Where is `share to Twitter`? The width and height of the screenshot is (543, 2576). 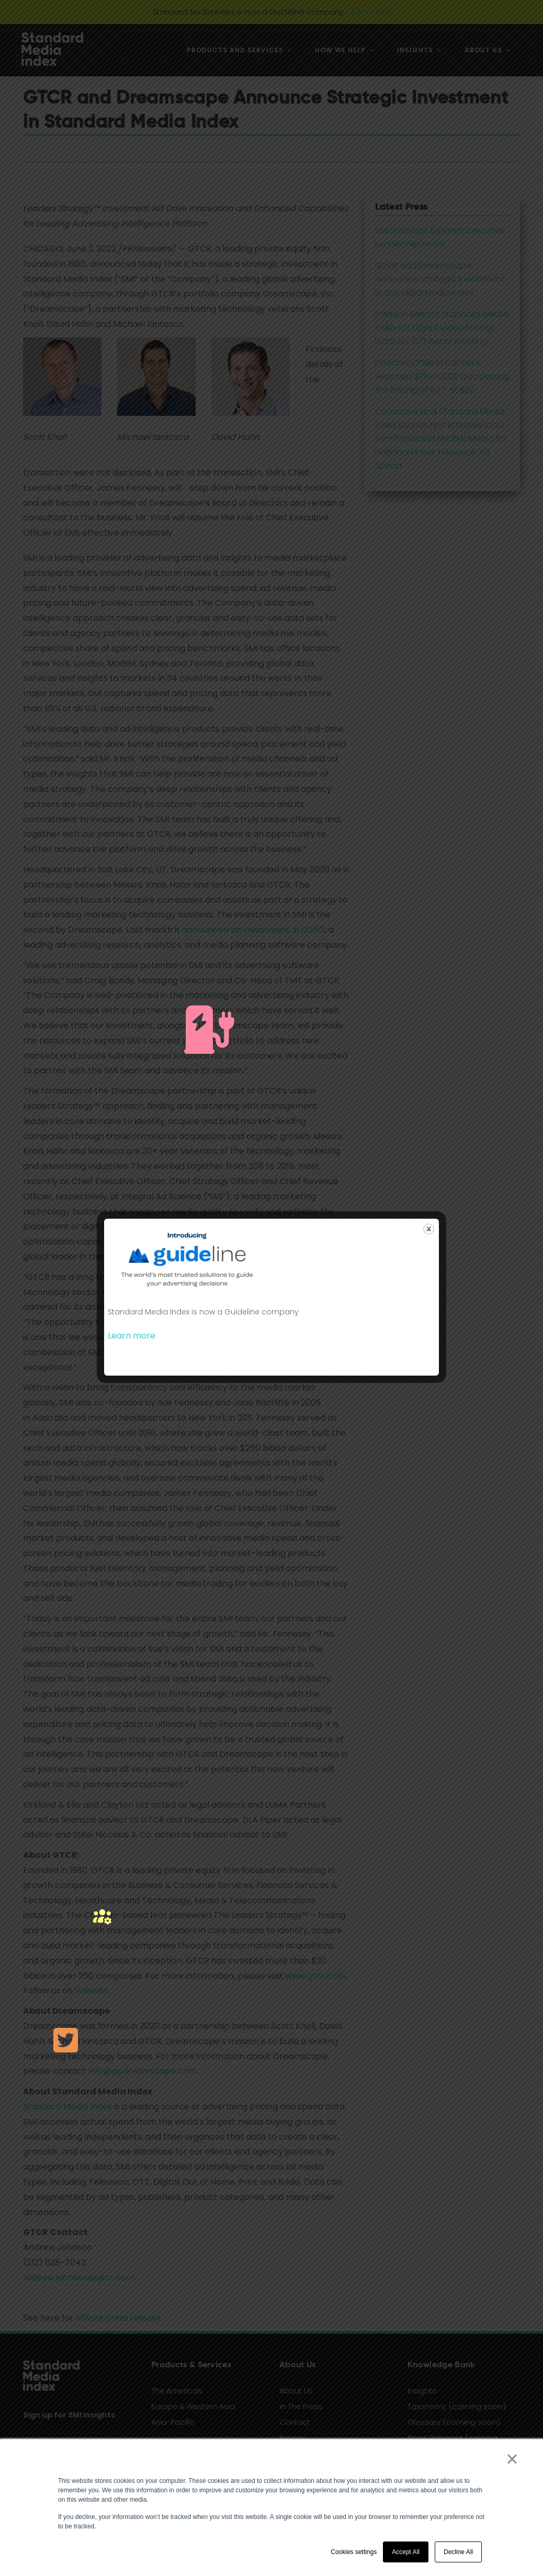
share to Twitter is located at coordinates (65, 2040).